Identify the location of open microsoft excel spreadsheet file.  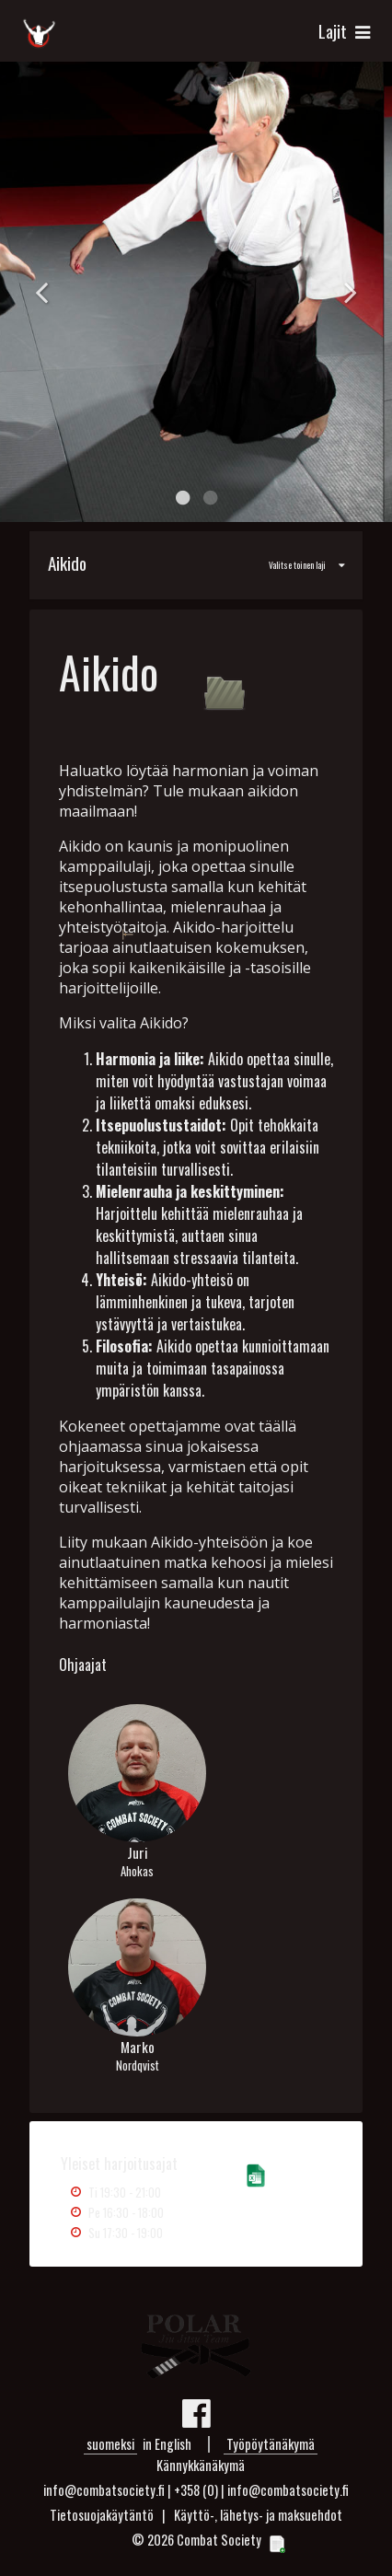
(256, 2176).